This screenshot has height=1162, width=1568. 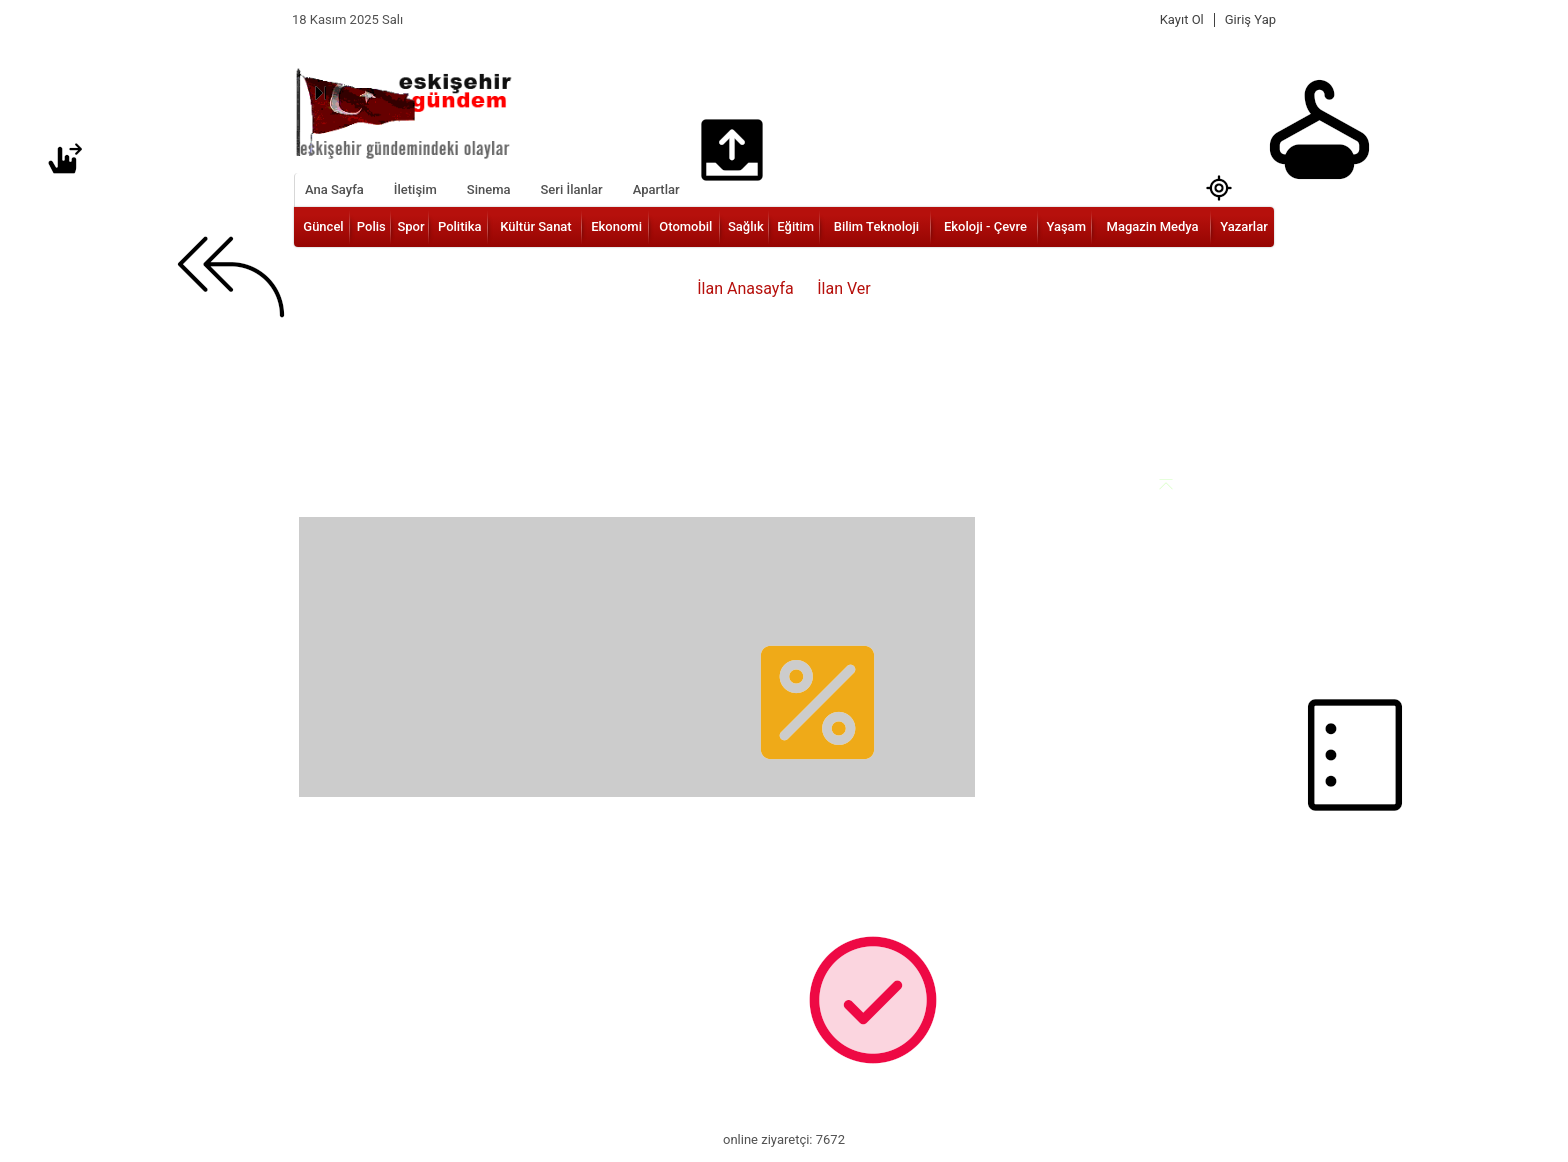 What do you see at coordinates (1355, 755) in the screenshot?
I see `view screenplay or script documents` at bounding box center [1355, 755].